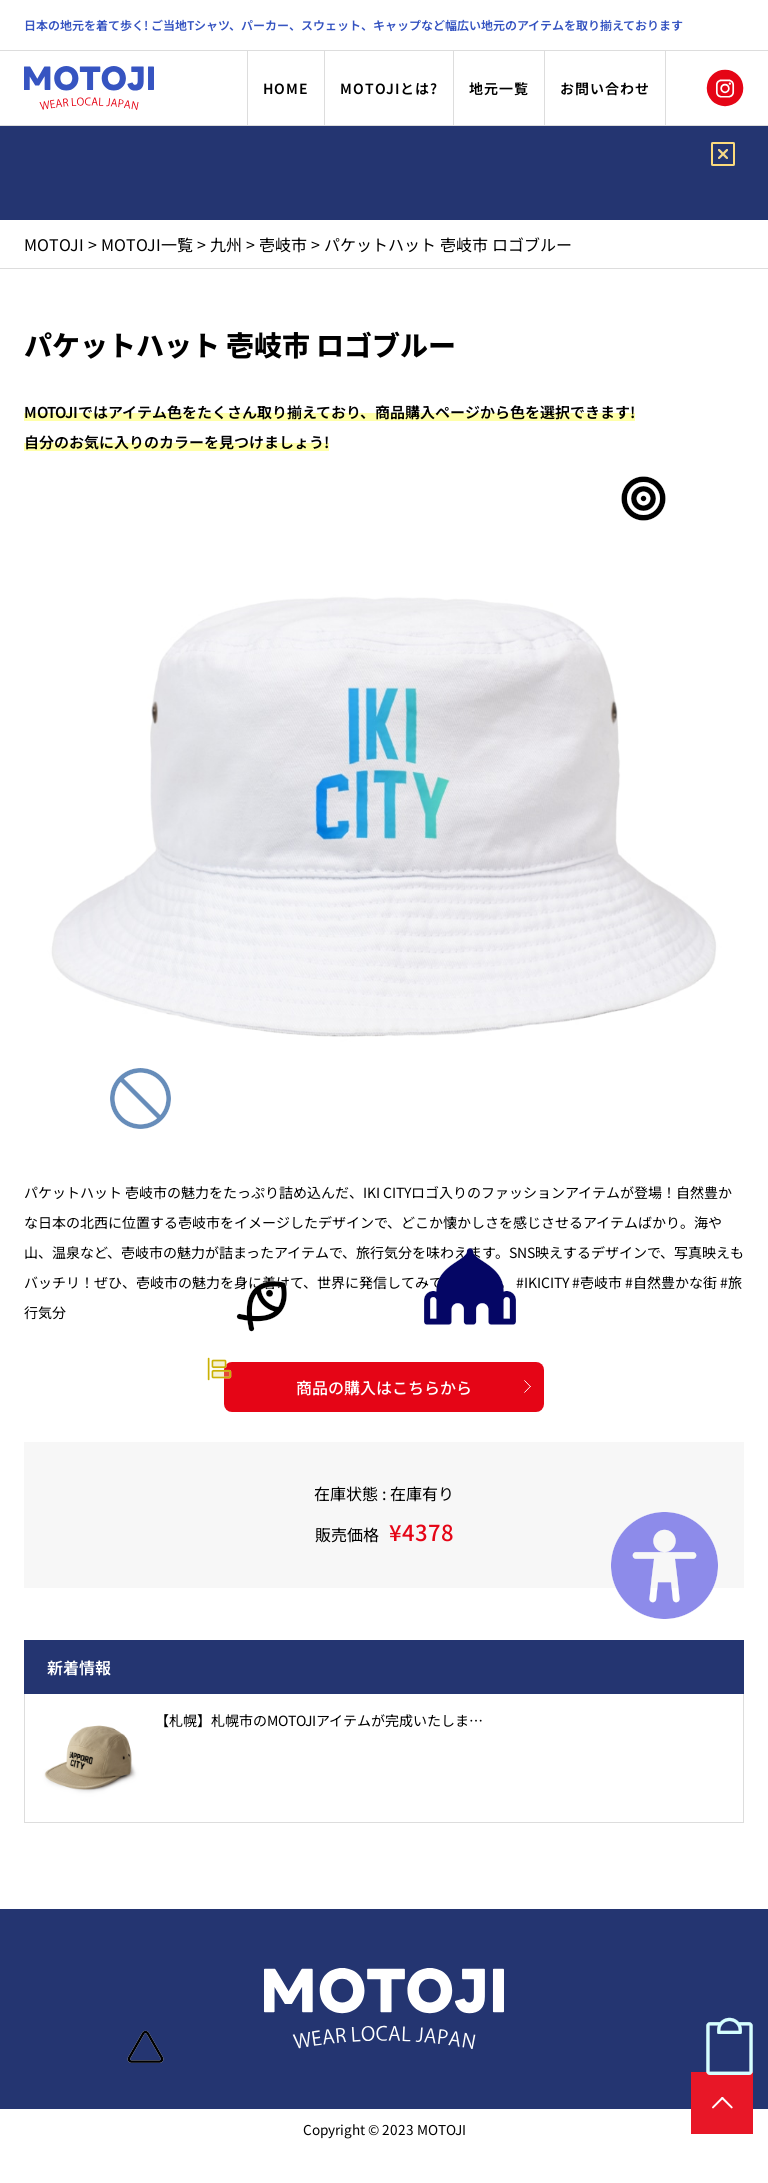  I want to click on find nearby mosques, so click(470, 1291).